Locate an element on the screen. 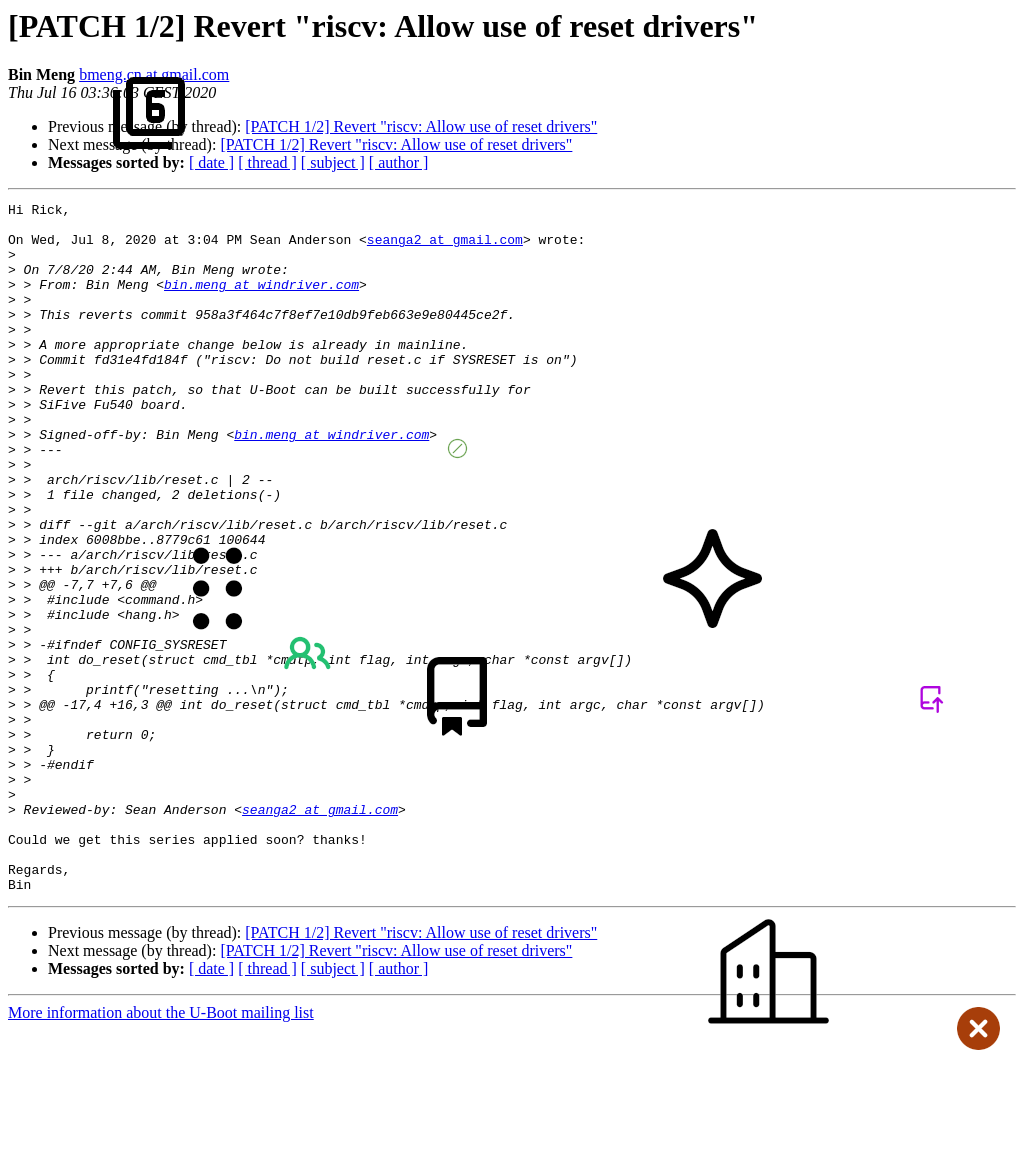  access a code repository is located at coordinates (457, 697).